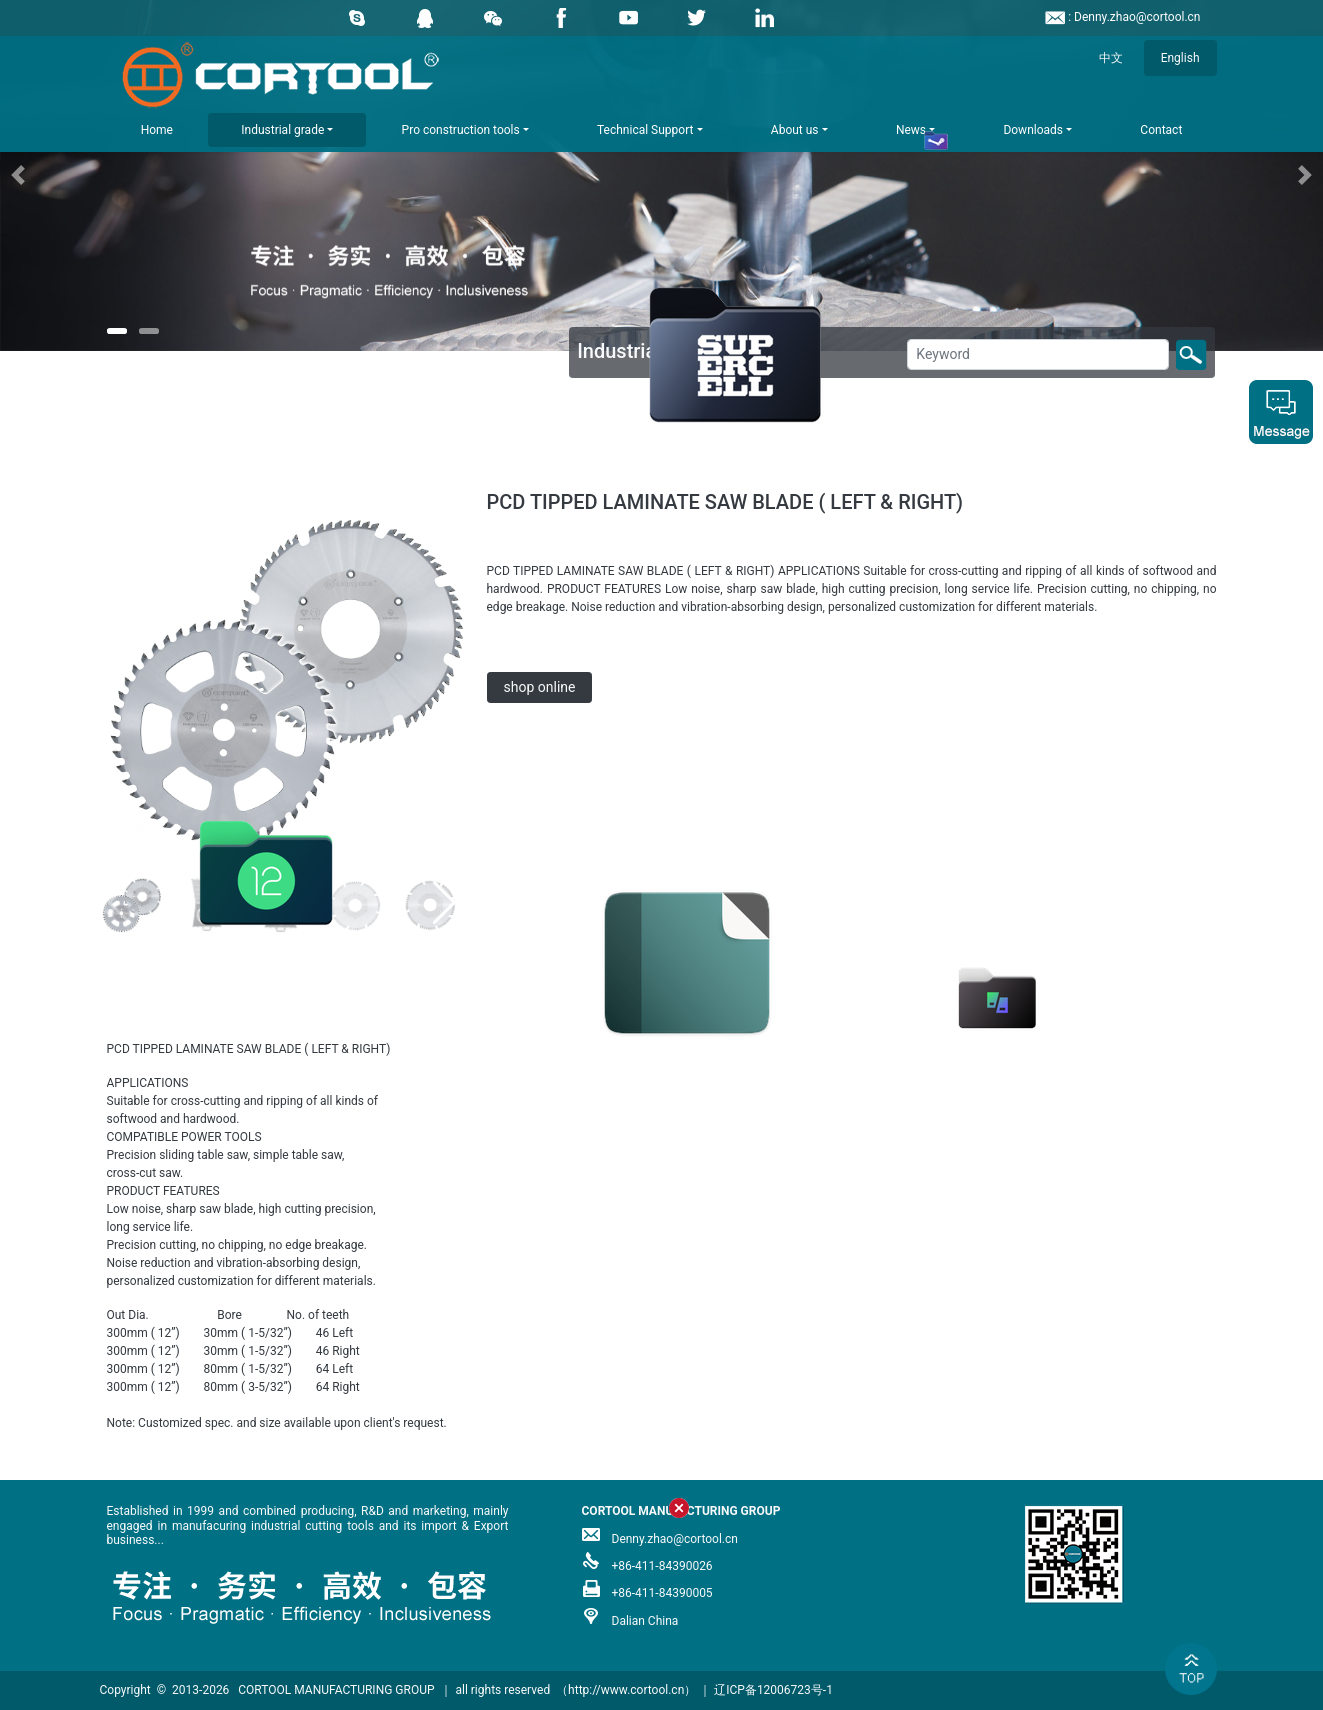  What do you see at coordinates (734, 359) in the screenshot?
I see `open folder containing Supercell games` at bounding box center [734, 359].